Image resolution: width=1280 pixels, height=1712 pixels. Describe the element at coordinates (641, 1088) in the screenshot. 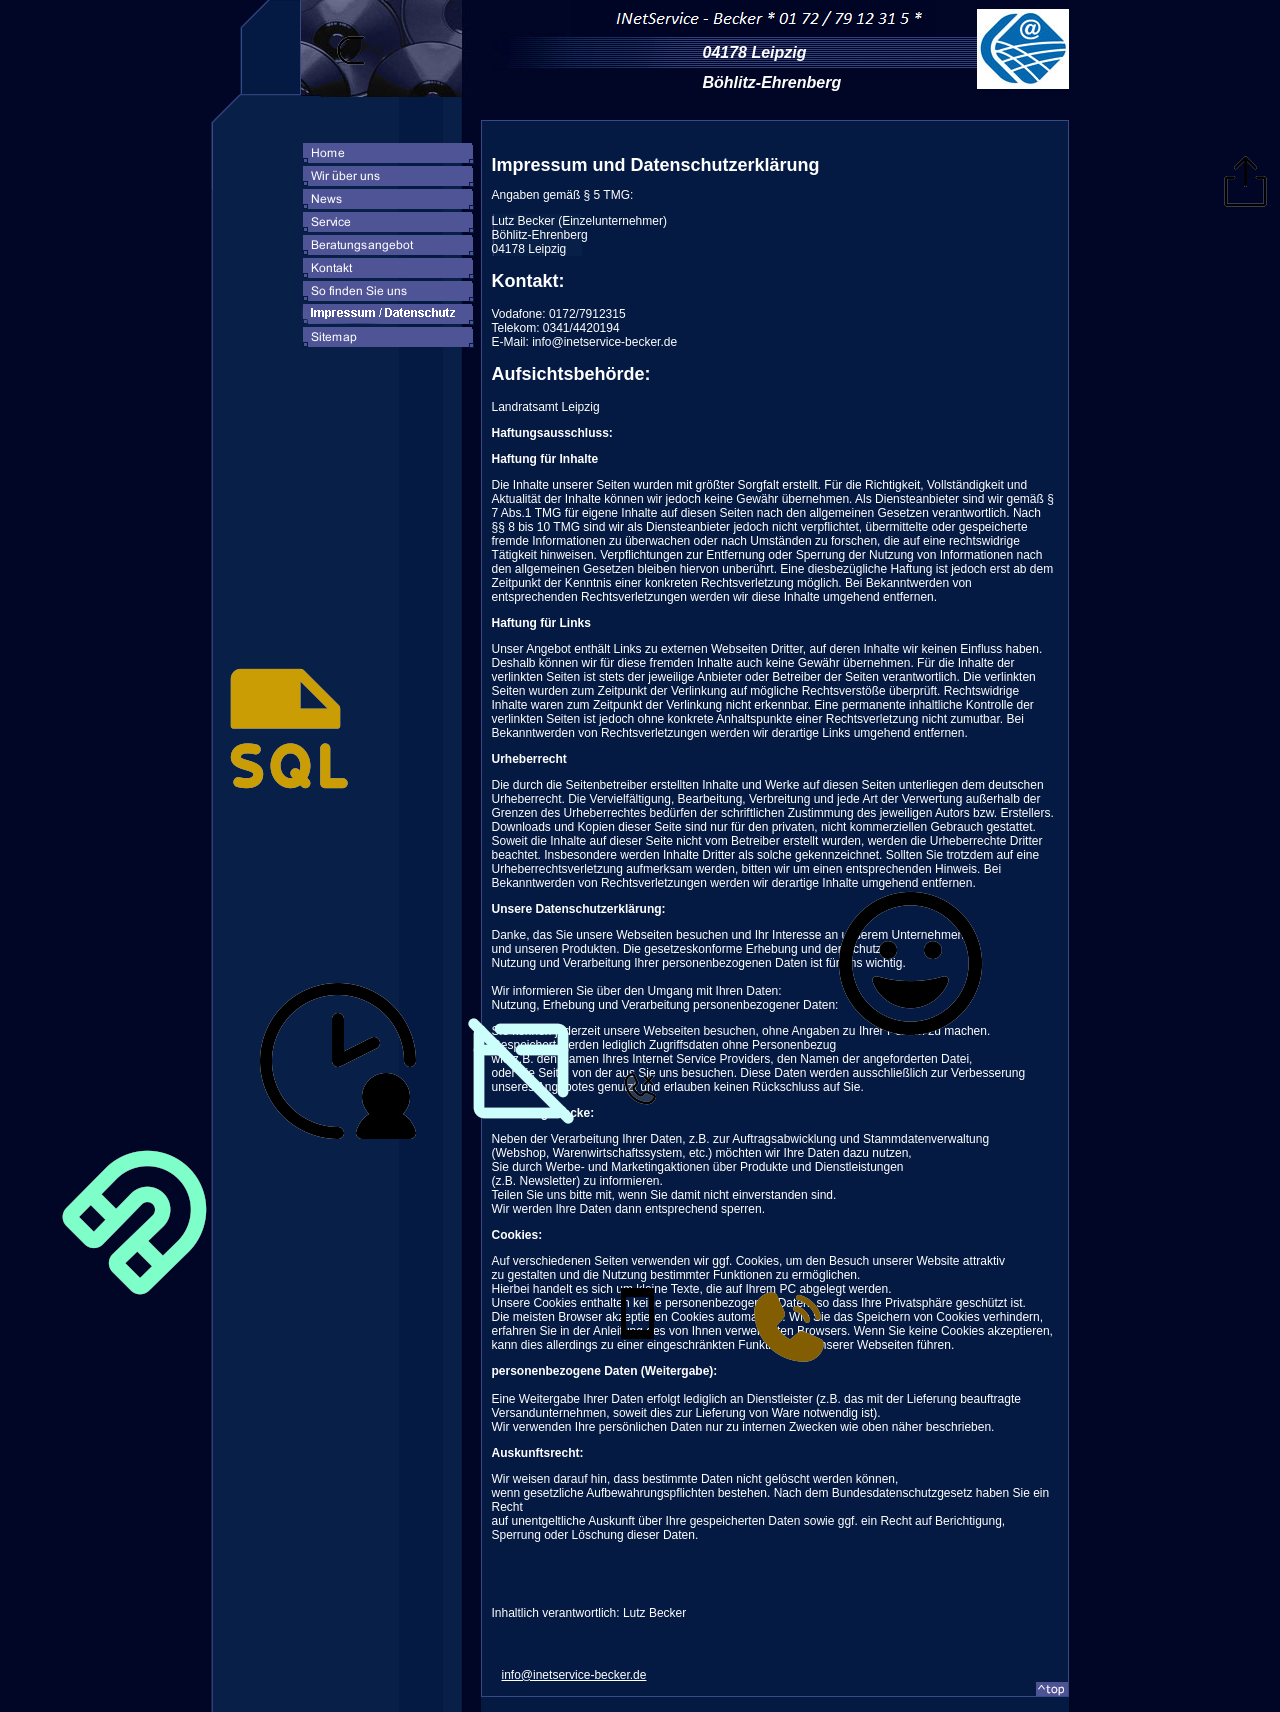

I see `end or decline a phone call` at that location.